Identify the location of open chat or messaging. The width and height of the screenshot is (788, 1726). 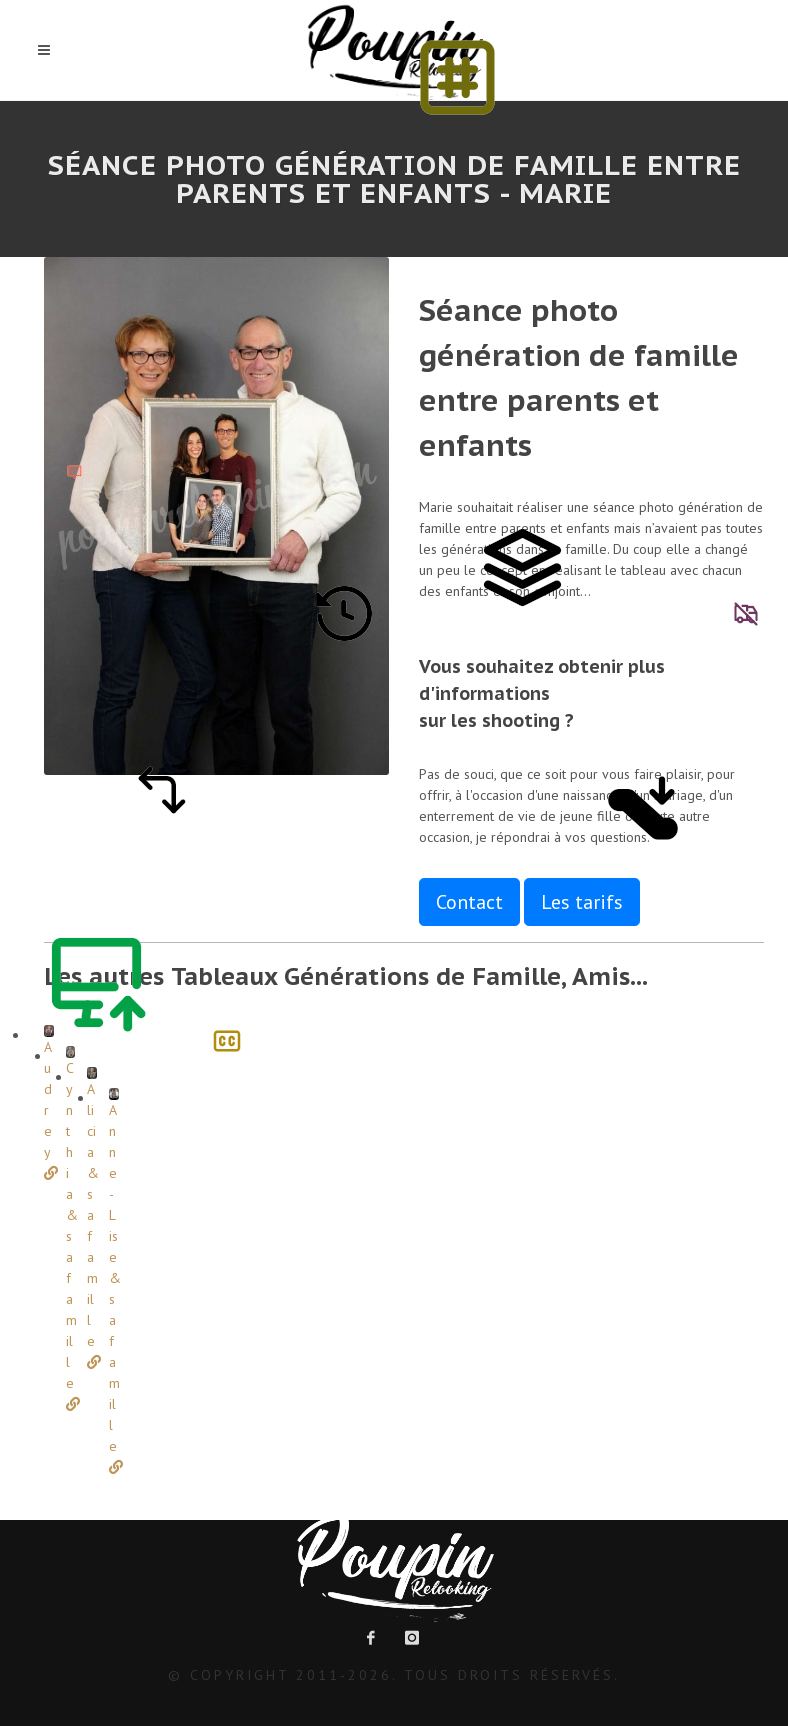
(74, 471).